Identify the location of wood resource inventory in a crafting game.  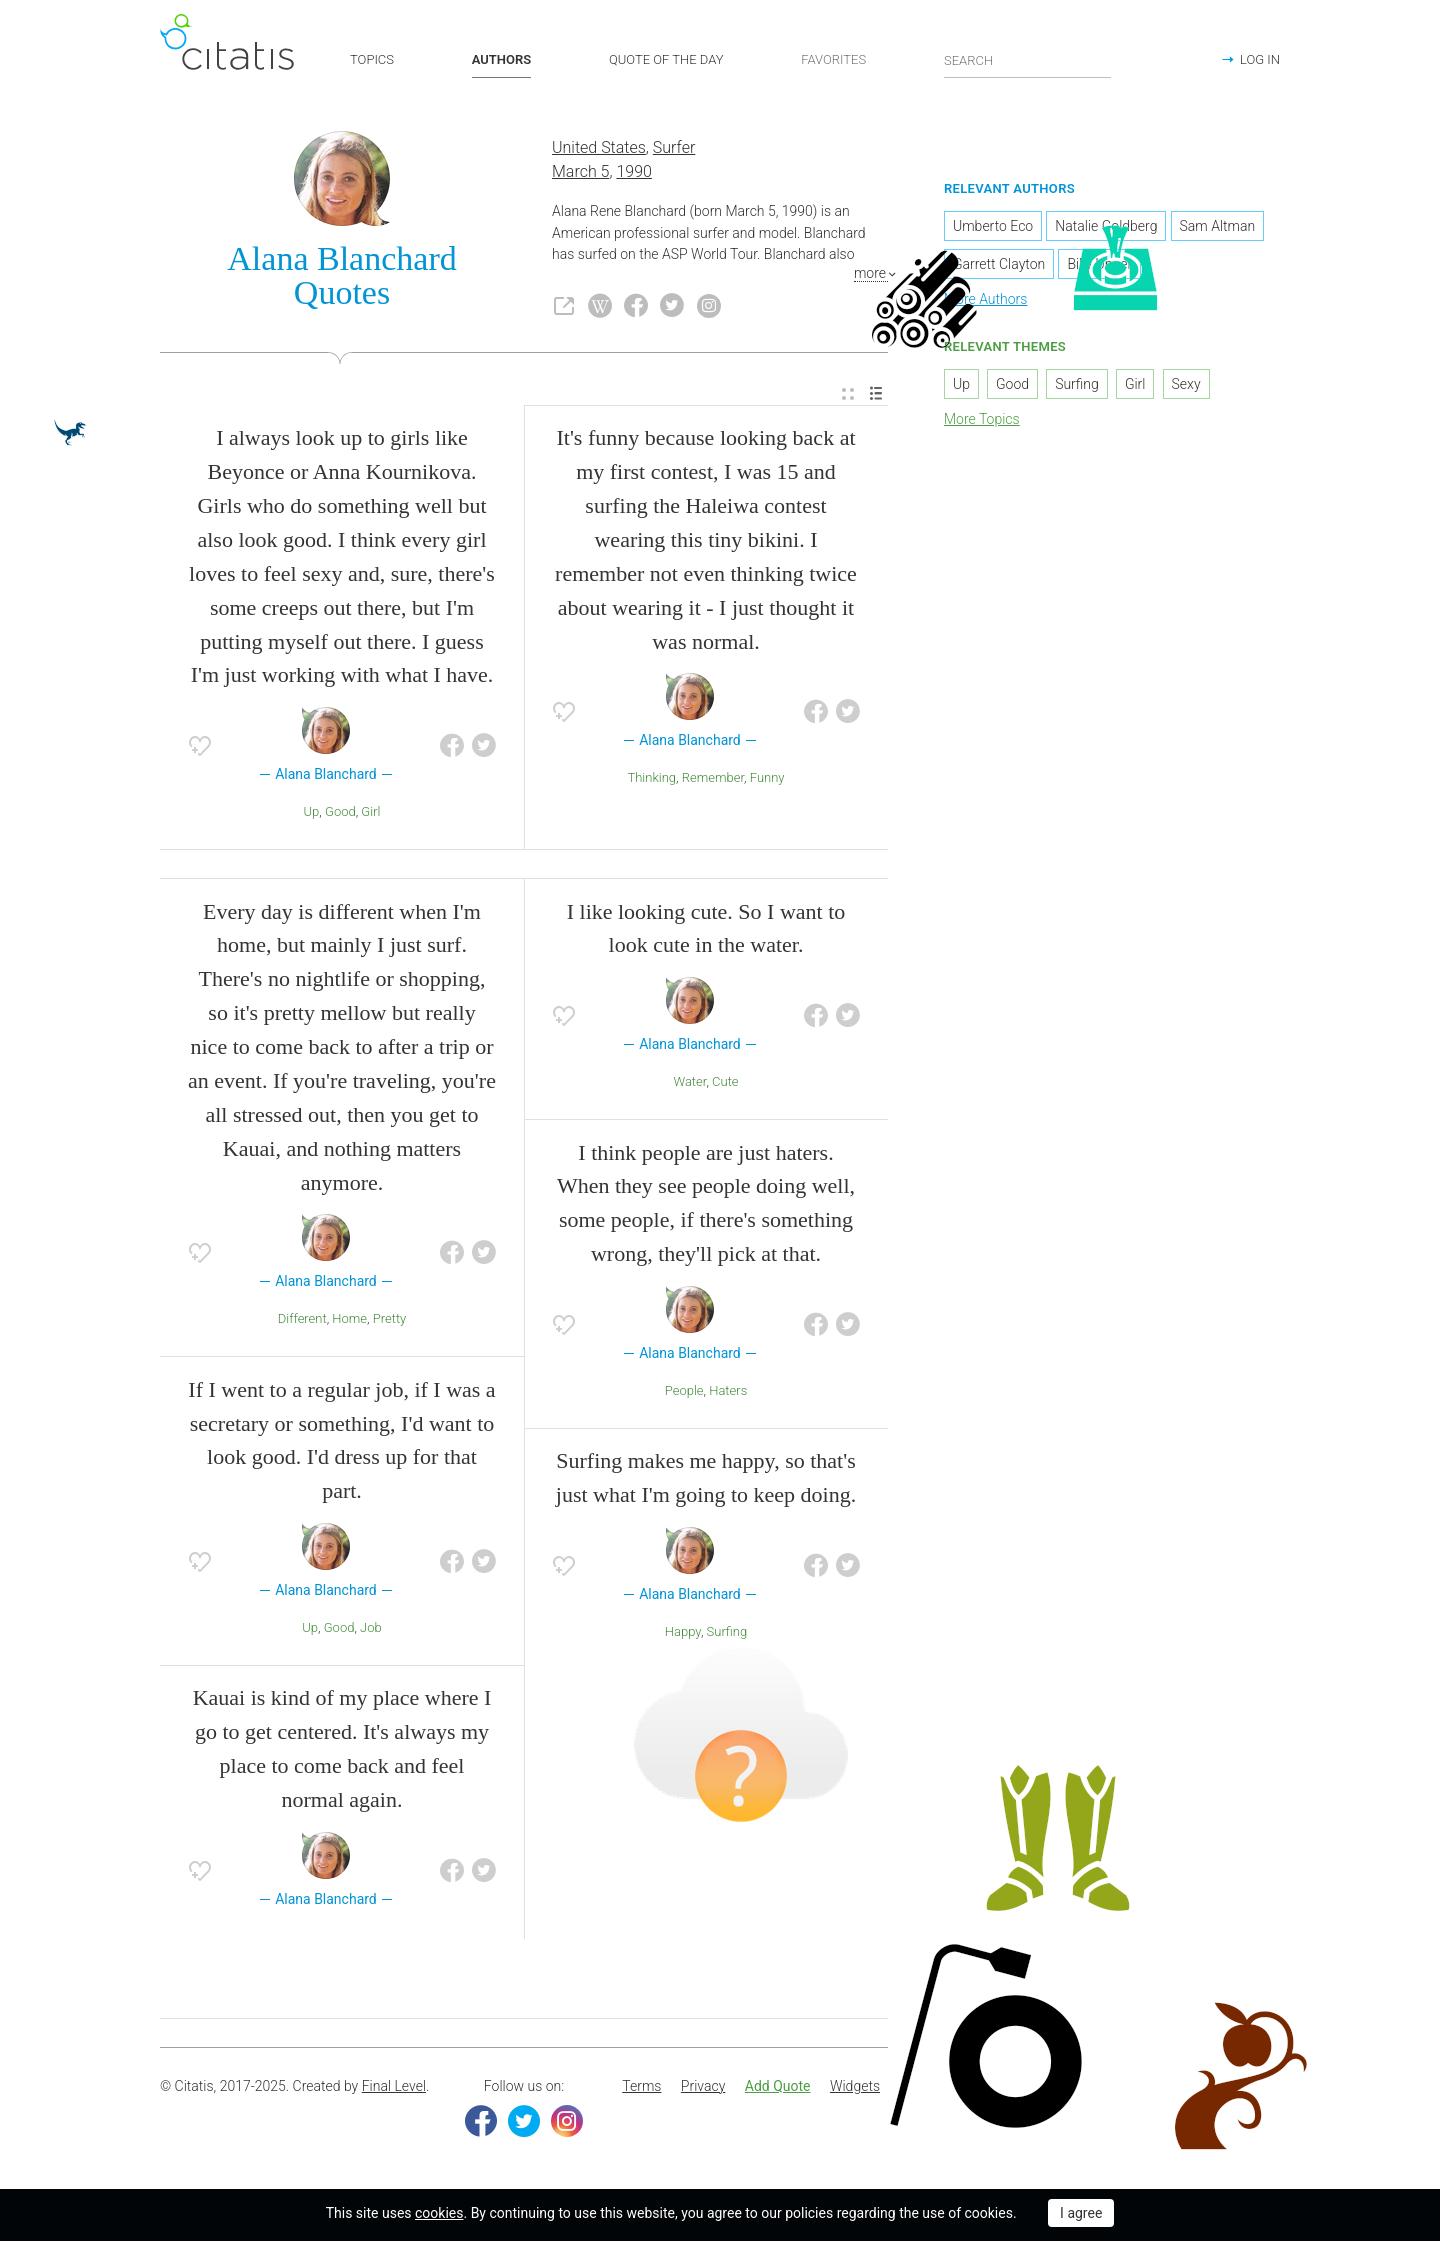
(924, 297).